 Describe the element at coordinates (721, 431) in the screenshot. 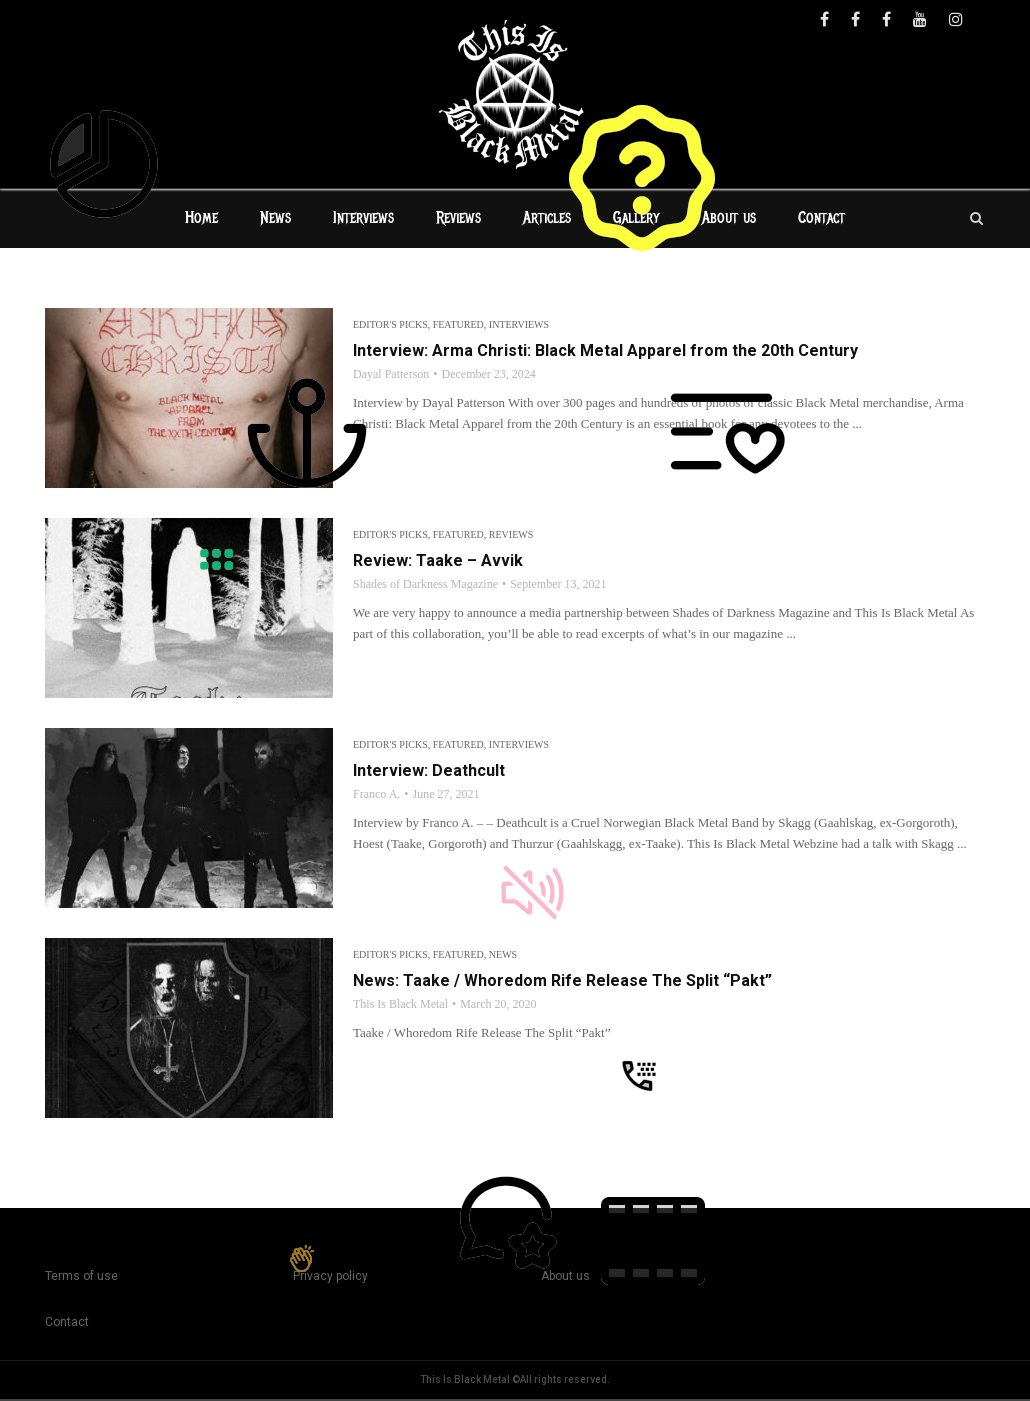

I see `view your favorites list` at that location.